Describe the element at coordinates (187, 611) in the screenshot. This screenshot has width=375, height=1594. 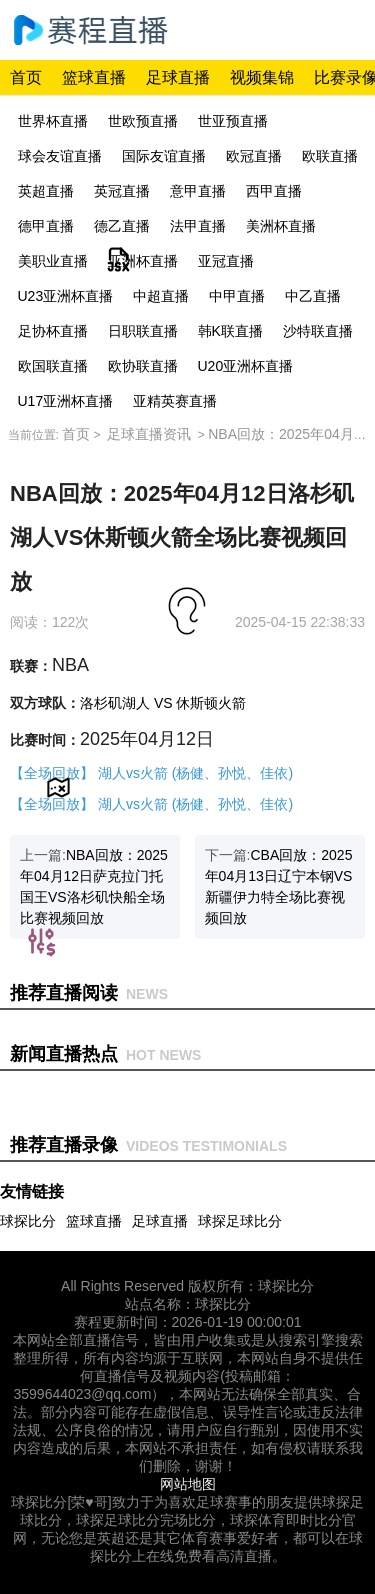
I see `access audio or sound settings` at that location.